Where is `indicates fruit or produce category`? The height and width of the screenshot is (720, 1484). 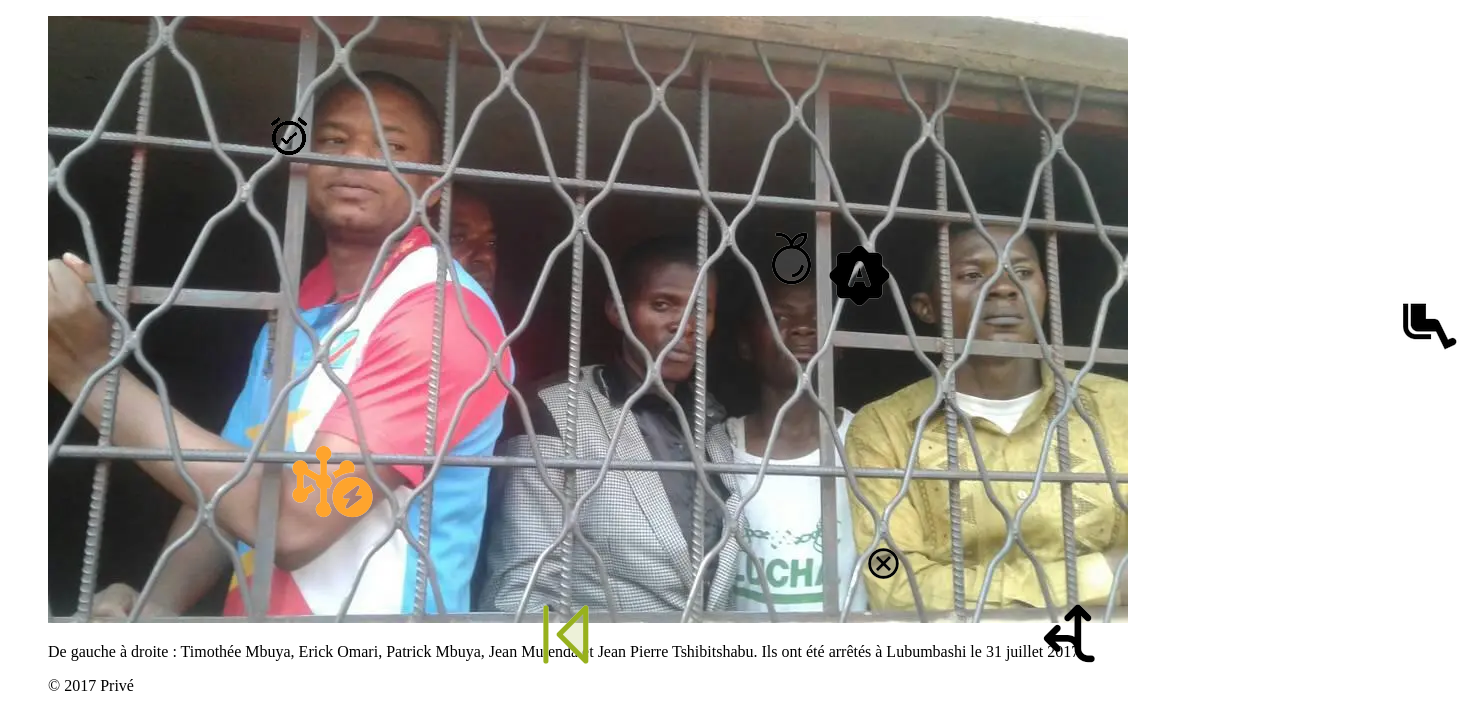 indicates fruit or produce category is located at coordinates (791, 259).